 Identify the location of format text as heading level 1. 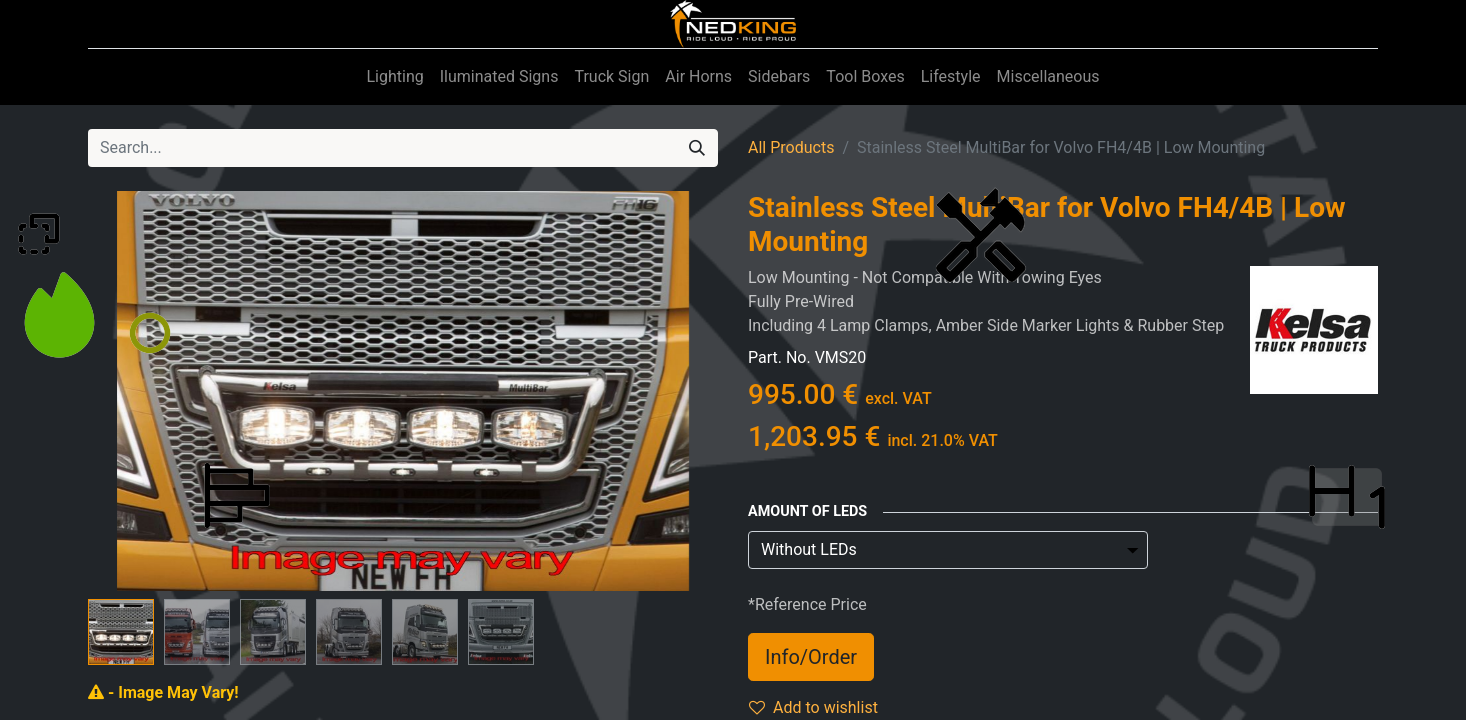
(1345, 495).